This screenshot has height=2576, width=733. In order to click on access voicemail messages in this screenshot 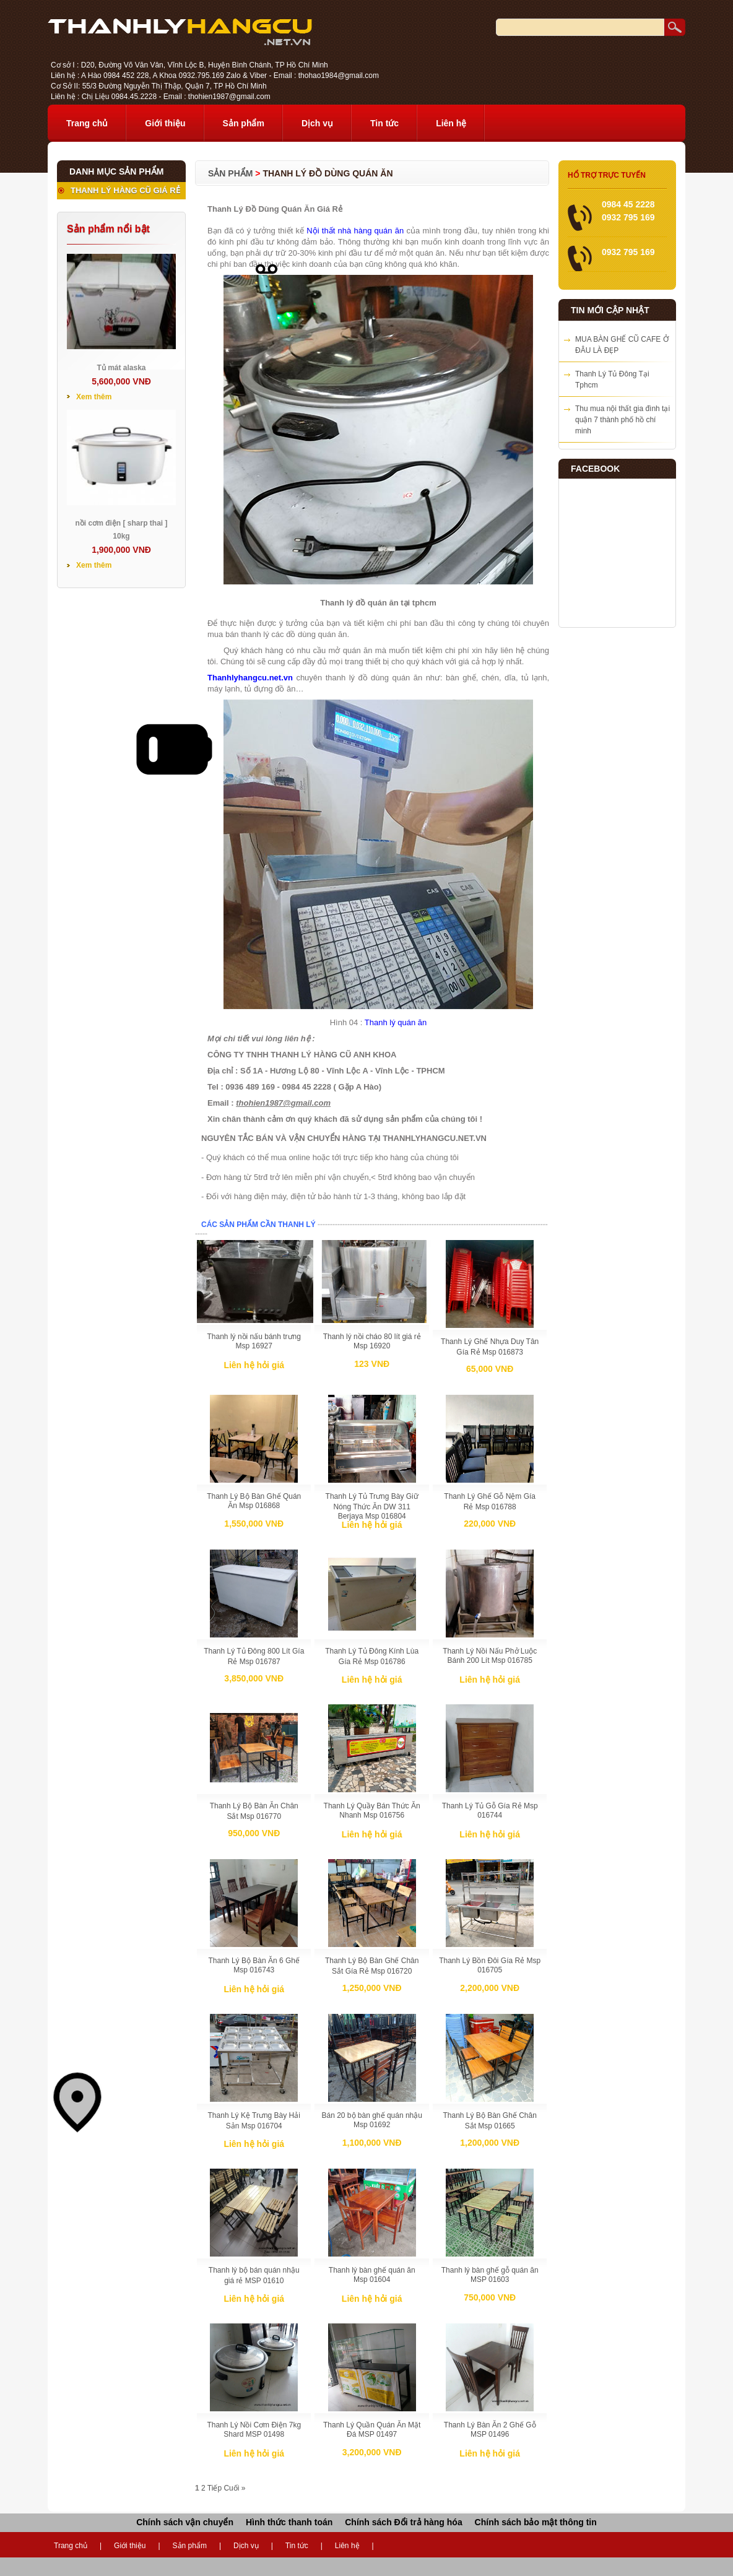, I will do `click(266, 269)`.